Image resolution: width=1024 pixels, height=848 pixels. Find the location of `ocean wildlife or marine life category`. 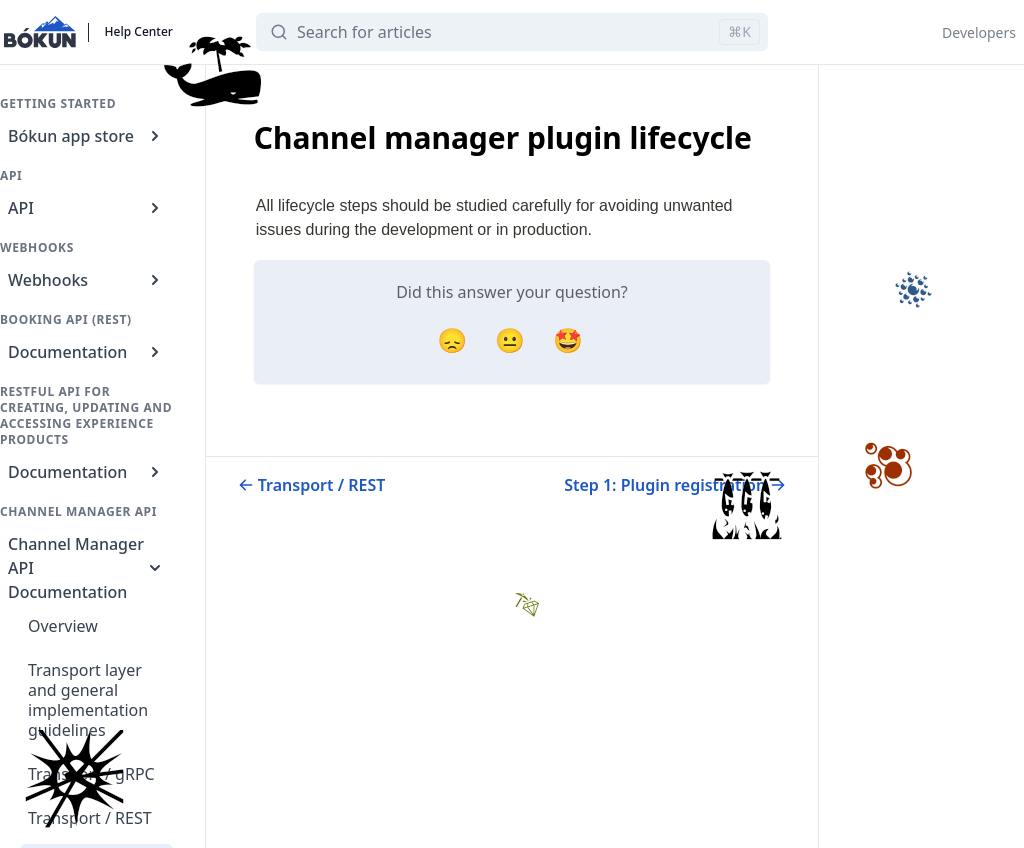

ocean wildlife or marine life category is located at coordinates (212, 71).